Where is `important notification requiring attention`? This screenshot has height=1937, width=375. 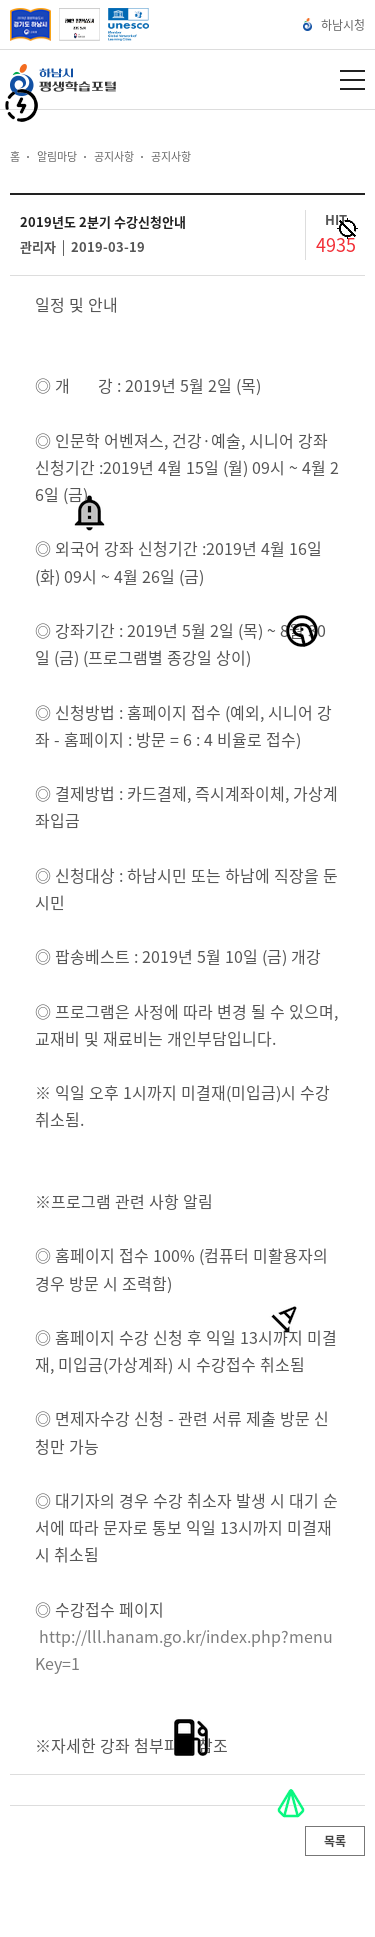
important notification requiring attention is located at coordinates (89, 512).